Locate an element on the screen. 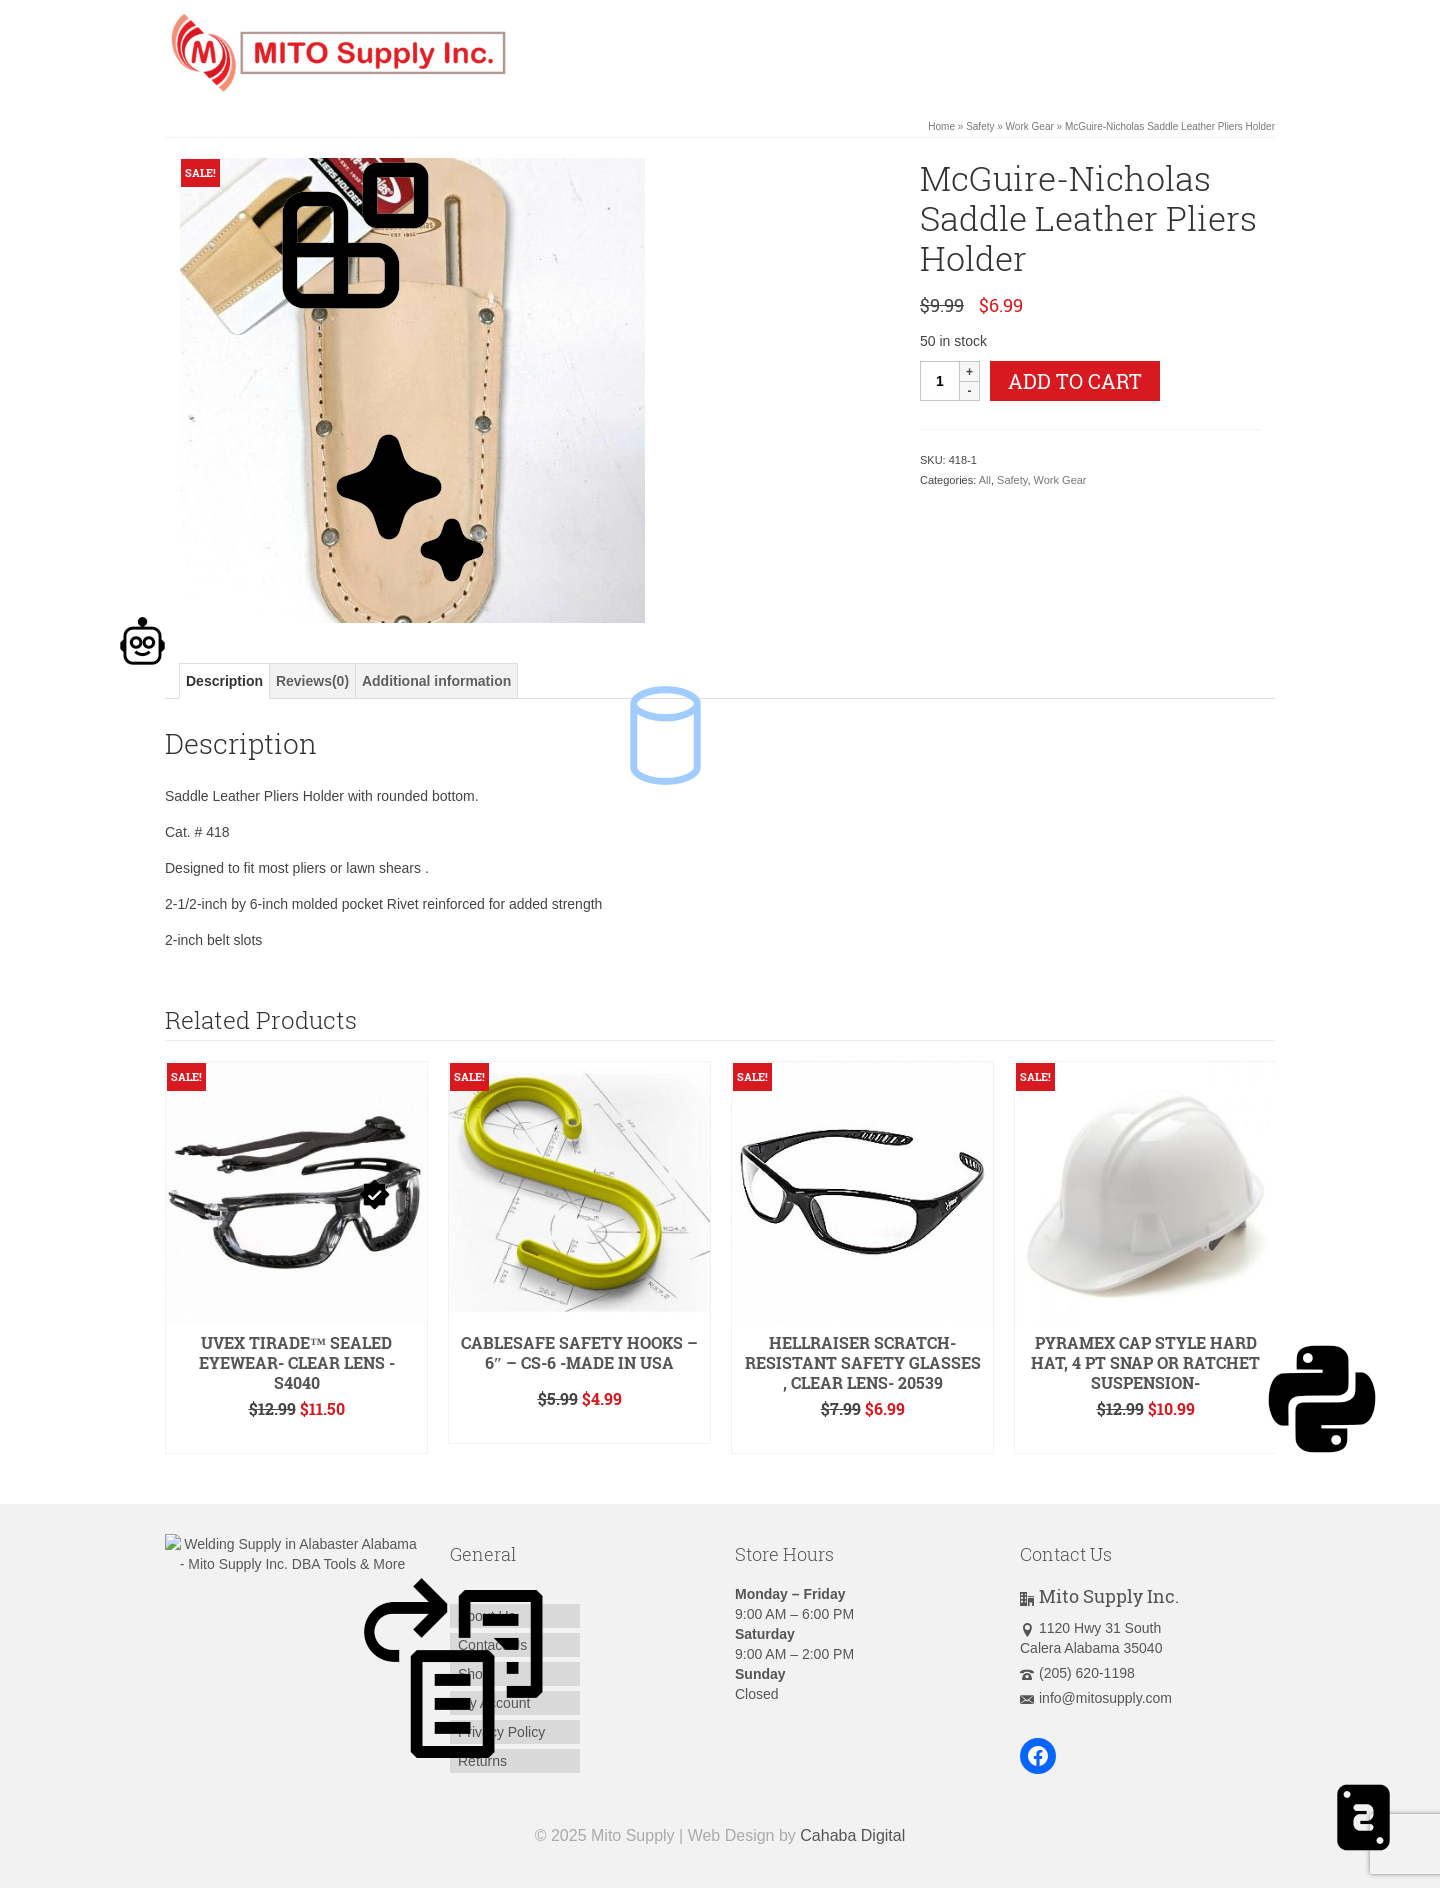 The height and width of the screenshot is (1888, 1440). find all references to a symbol or variable is located at coordinates (454, 1668).